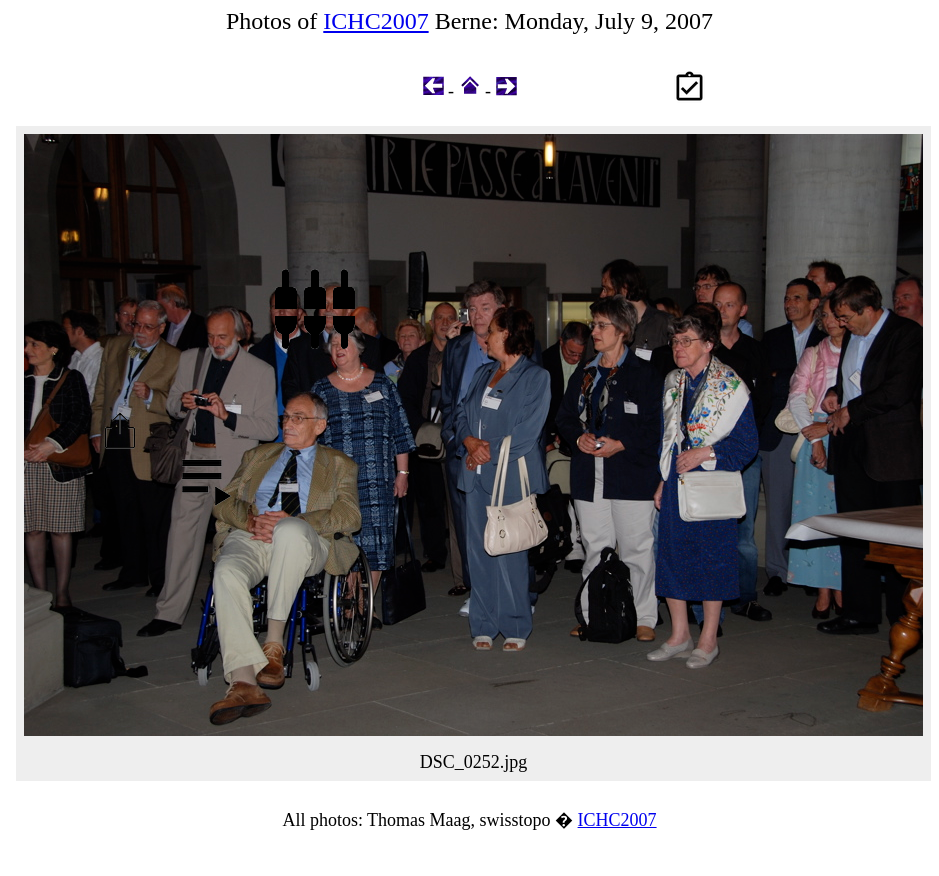 This screenshot has height=876, width=939. I want to click on task completed successfully, so click(689, 87).